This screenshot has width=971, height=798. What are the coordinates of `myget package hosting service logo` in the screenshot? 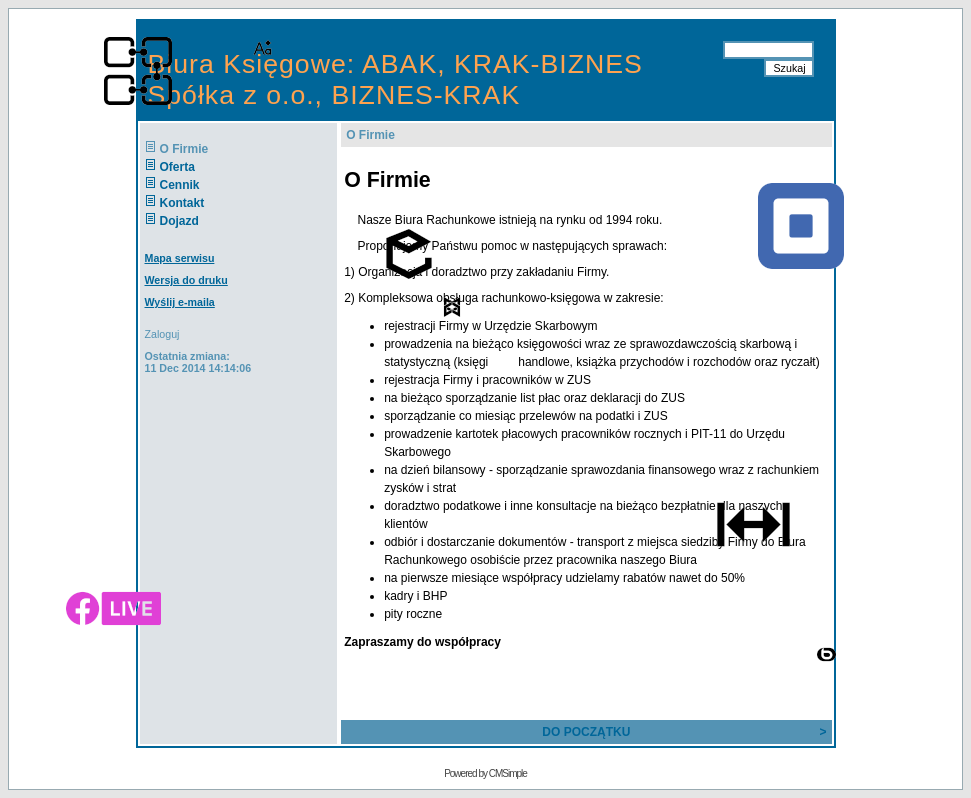 It's located at (409, 254).